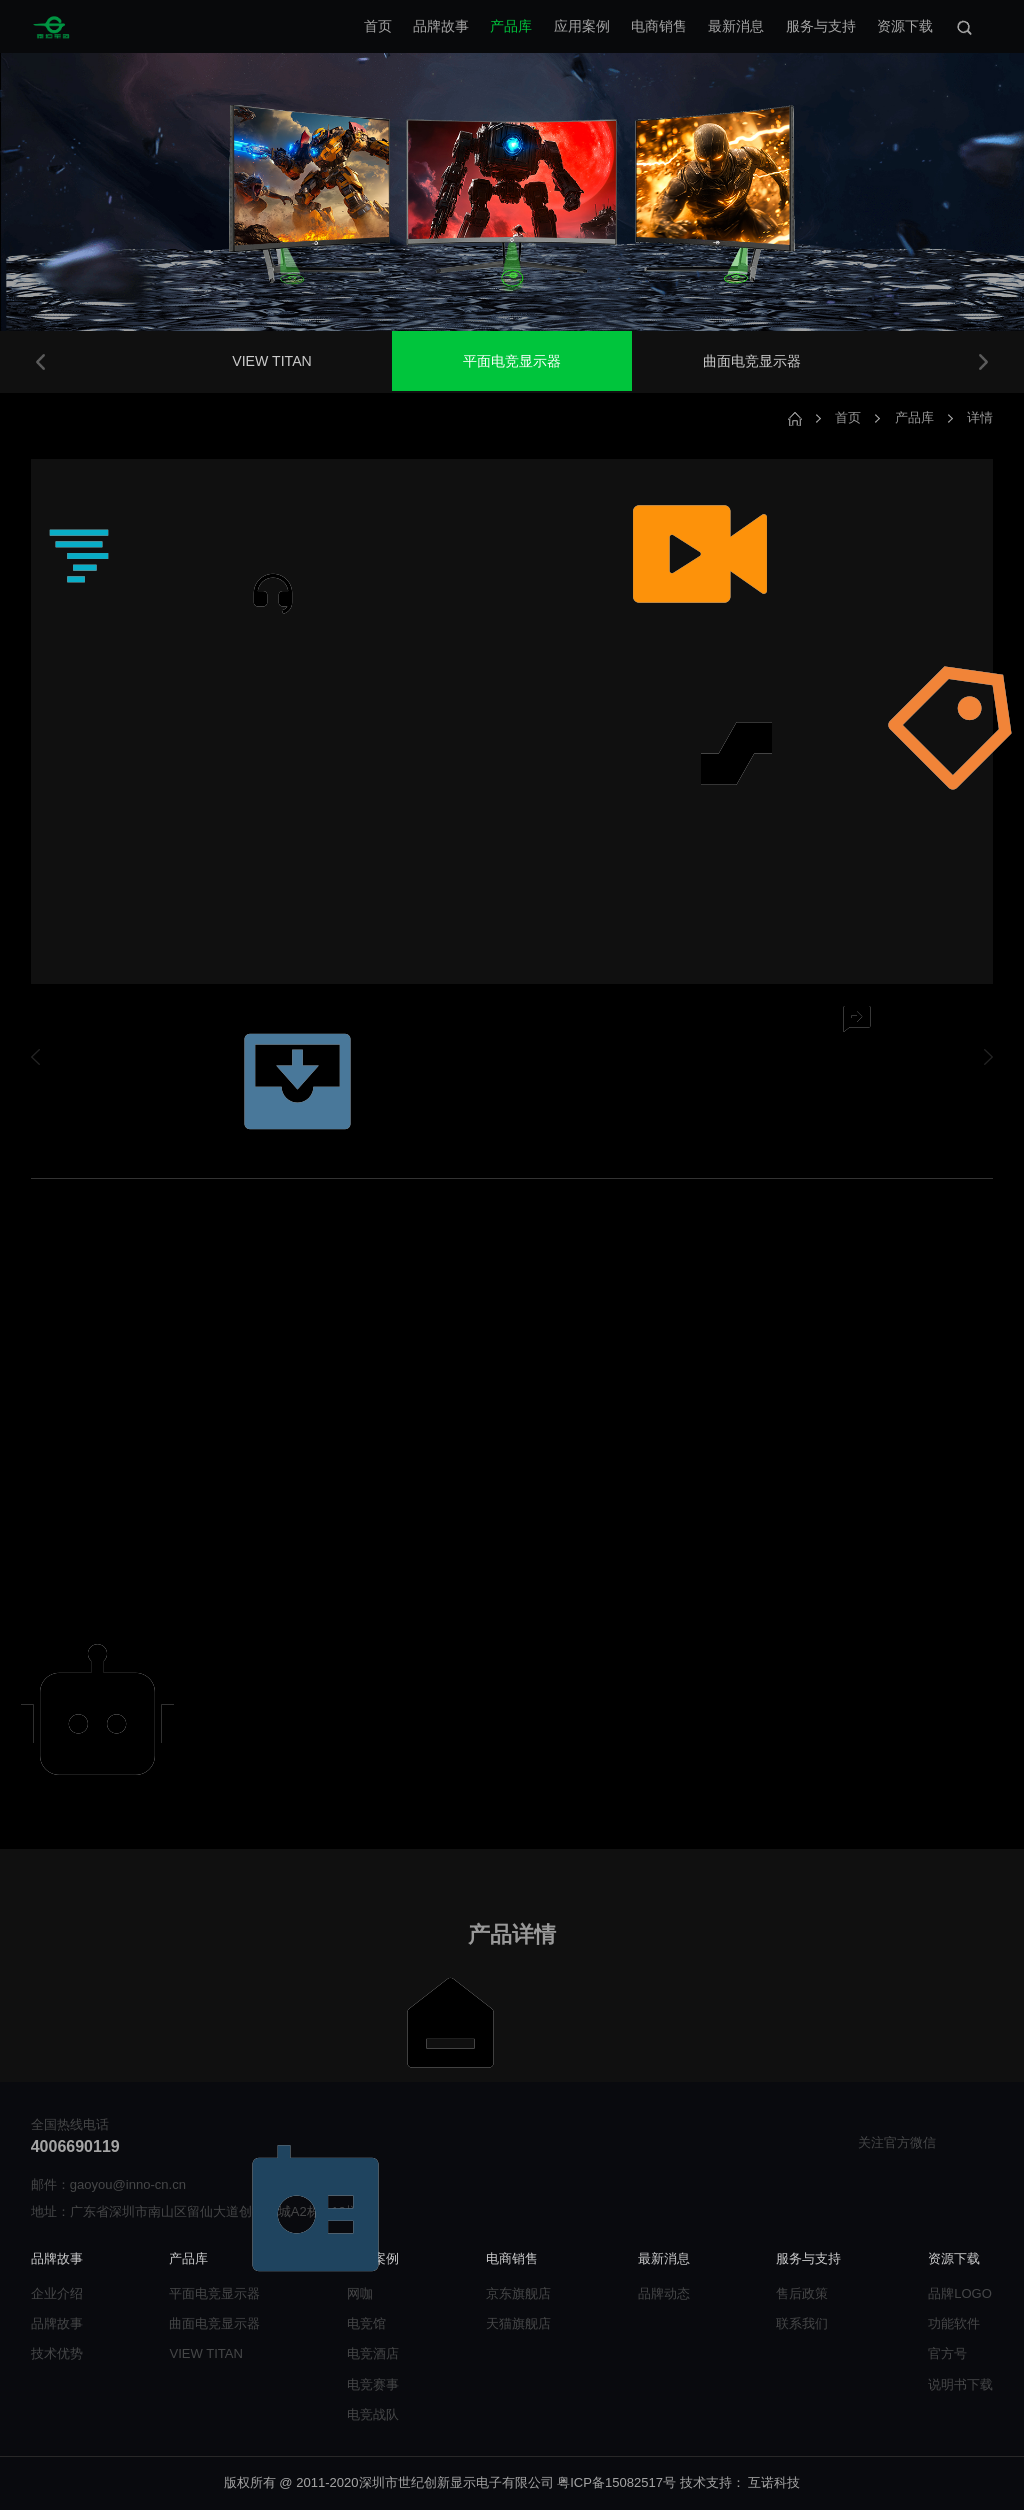 The image size is (1024, 2510). Describe the element at coordinates (951, 725) in the screenshot. I see `view or apply a price tag to an item` at that location.